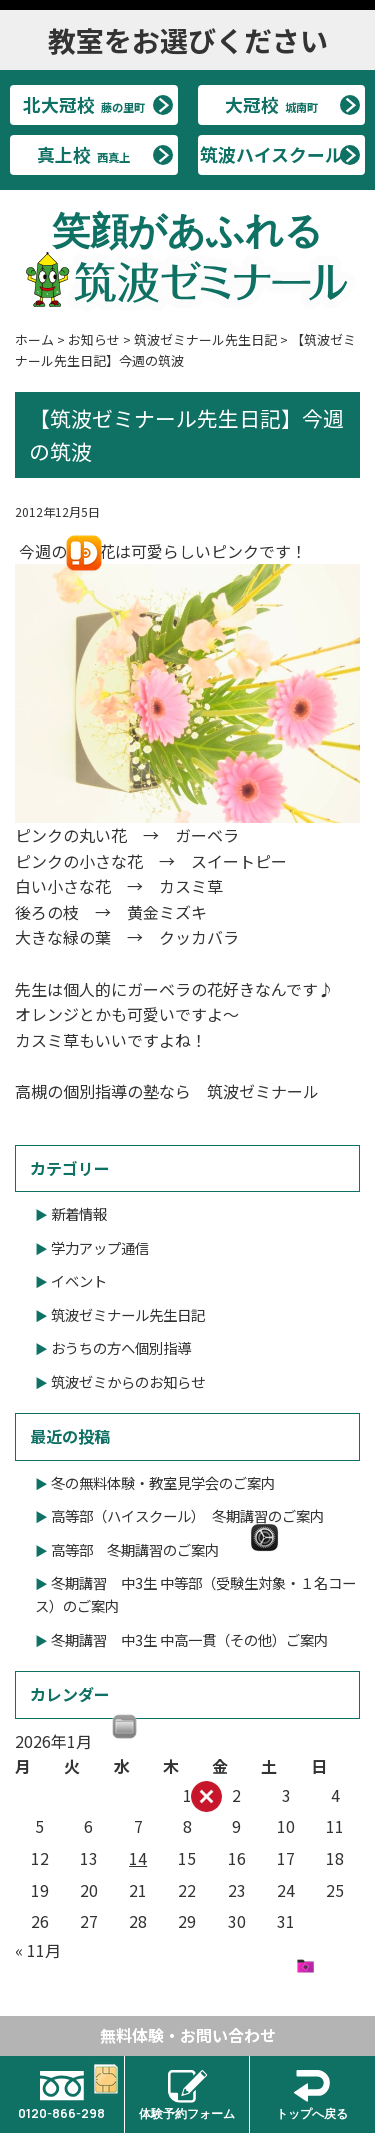 The width and height of the screenshot is (375, 2133). What do you see at coordinates (264, 1537) in the screenshot?
I see `open system settings` at bounding box center [264, 1537].